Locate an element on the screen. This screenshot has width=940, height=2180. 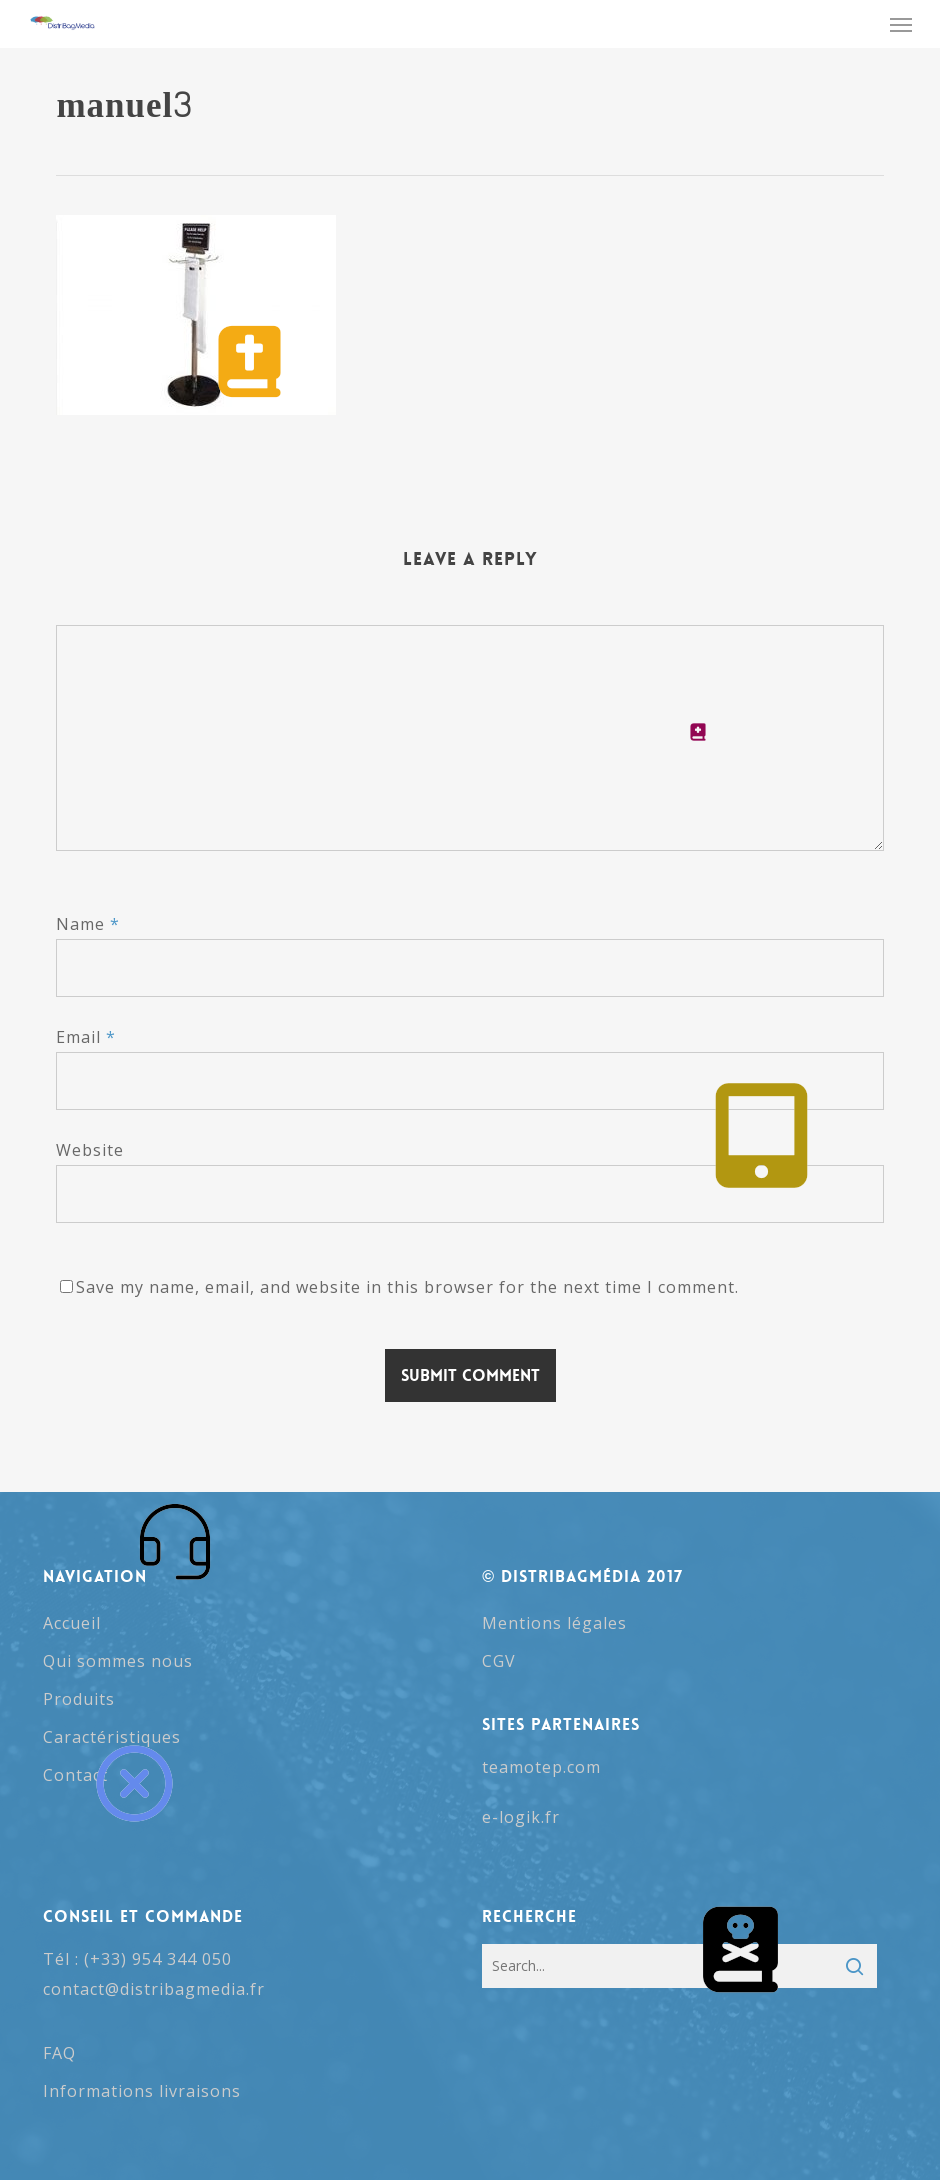
access medical records or health information is located at coordinates (698, 732).